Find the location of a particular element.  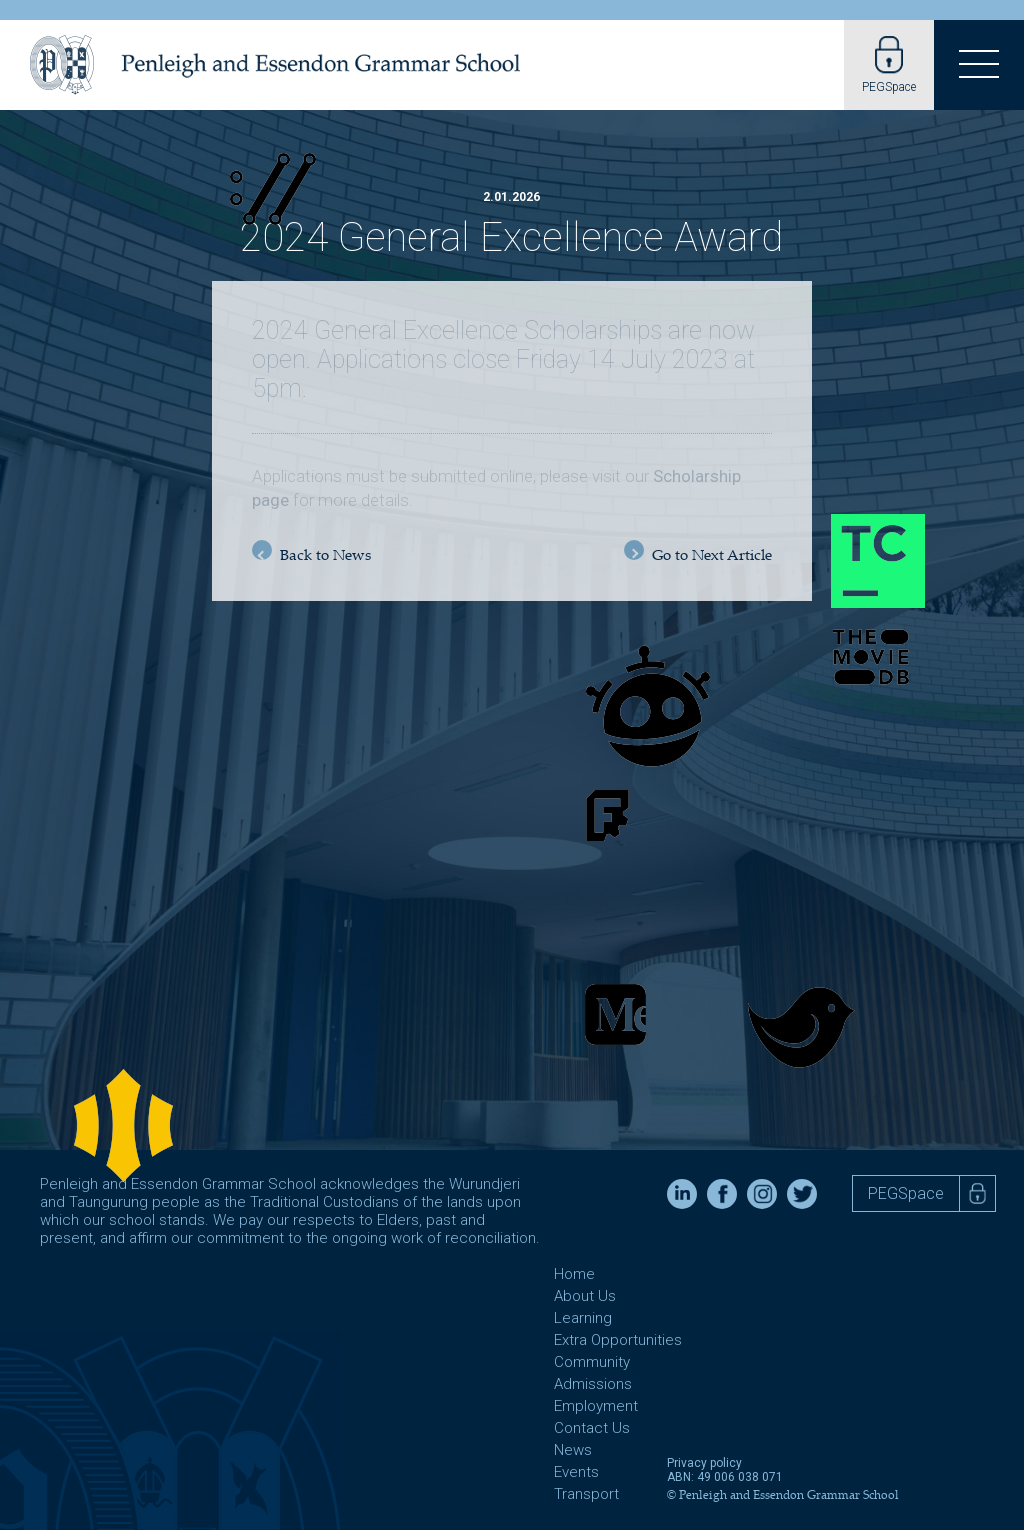

visit freepik website is located at coordinates (648, 706).